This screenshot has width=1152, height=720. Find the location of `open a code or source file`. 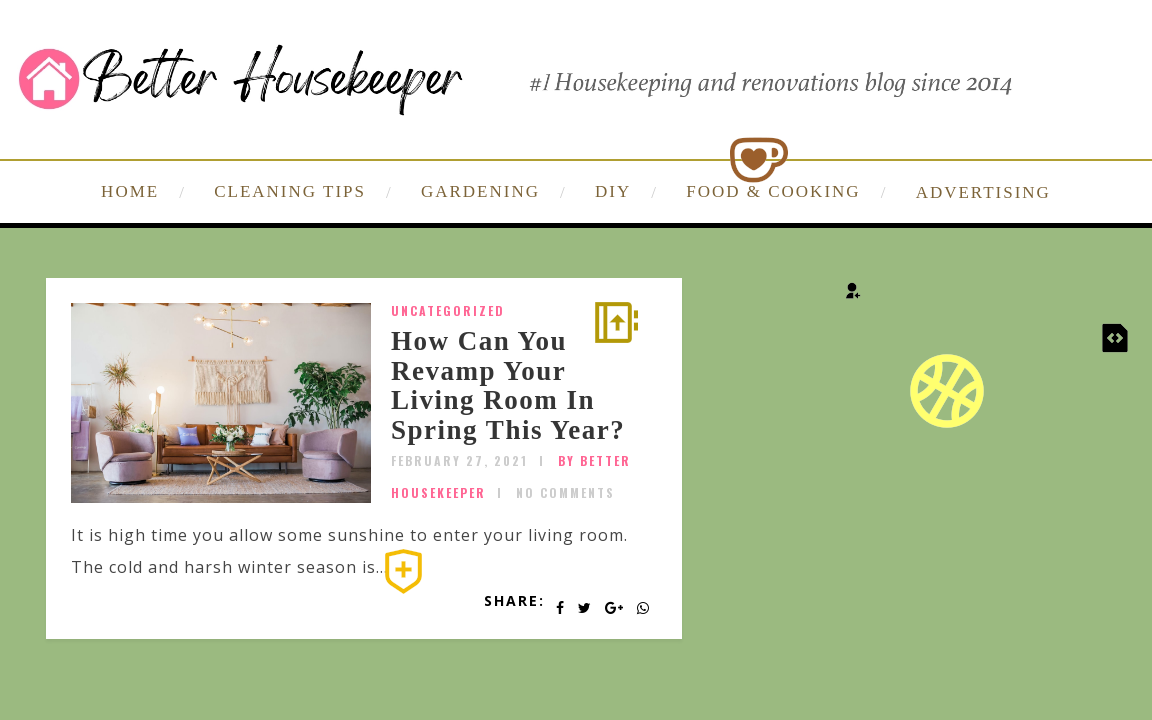

open a code or source file is located at coordinates (1115, 338).